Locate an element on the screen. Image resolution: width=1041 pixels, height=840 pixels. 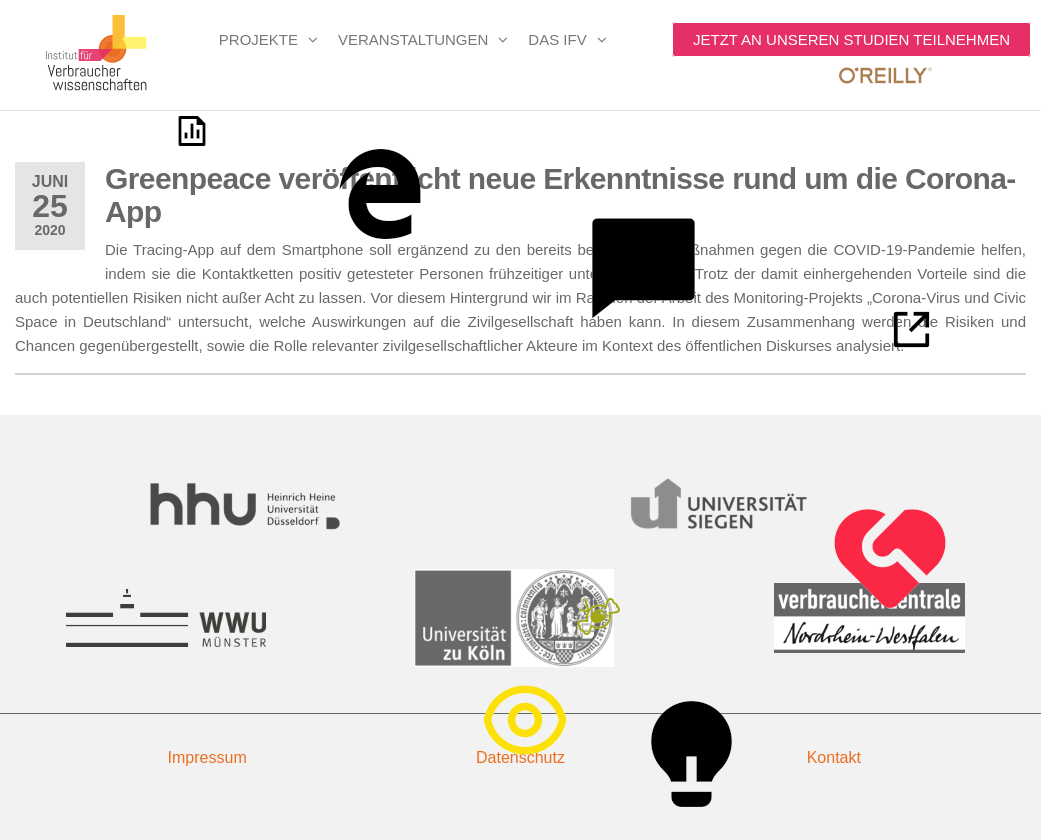
visit o'reilly learning platform is located at coordinates (885, 75).